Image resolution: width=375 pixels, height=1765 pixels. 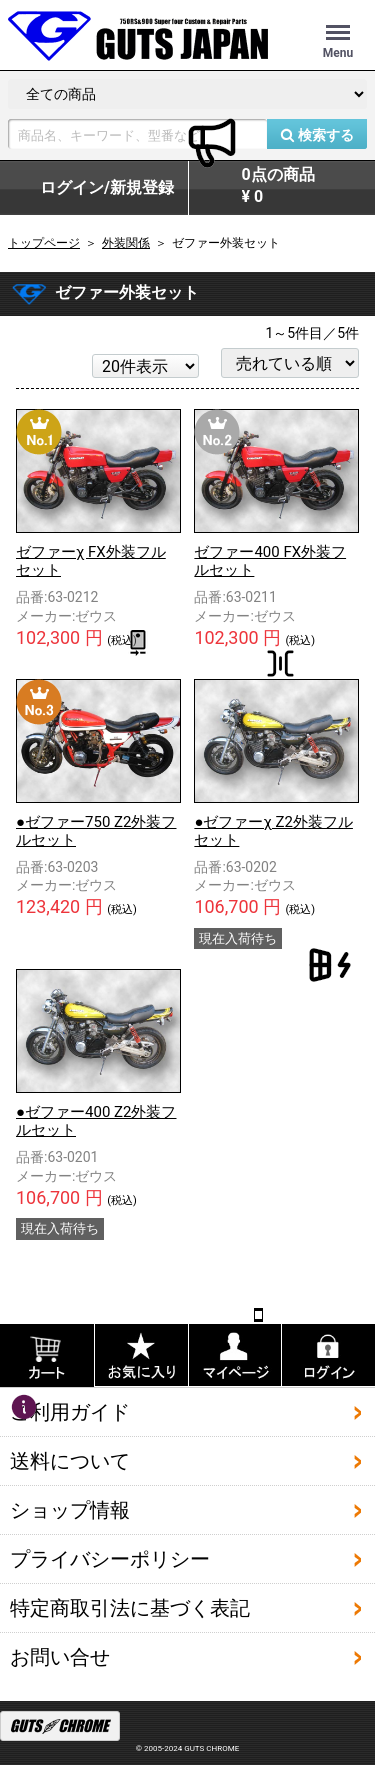 I want to click on view more information or details, so click(x=24, y=1407).